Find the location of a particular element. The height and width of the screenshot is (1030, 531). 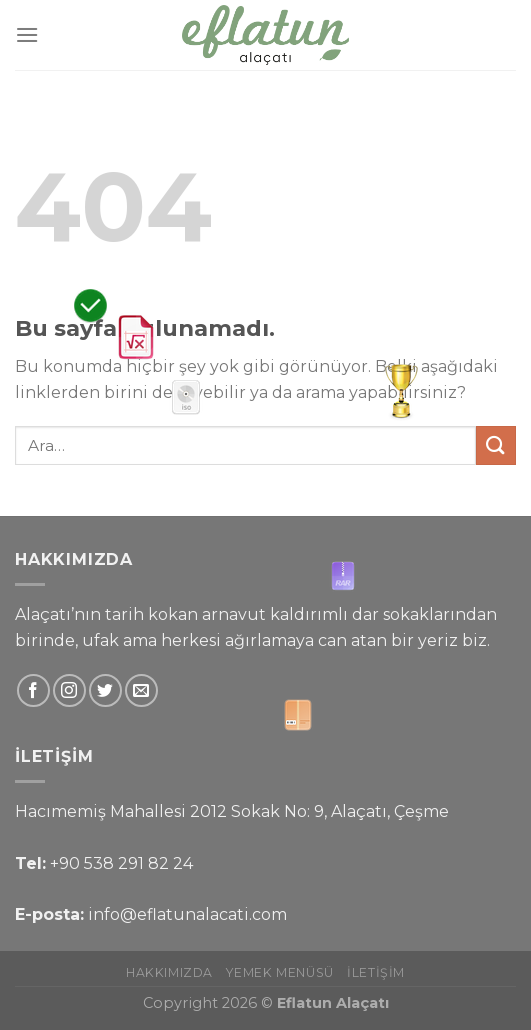

a compressed archive or package file is located at coordinates (298, 715).